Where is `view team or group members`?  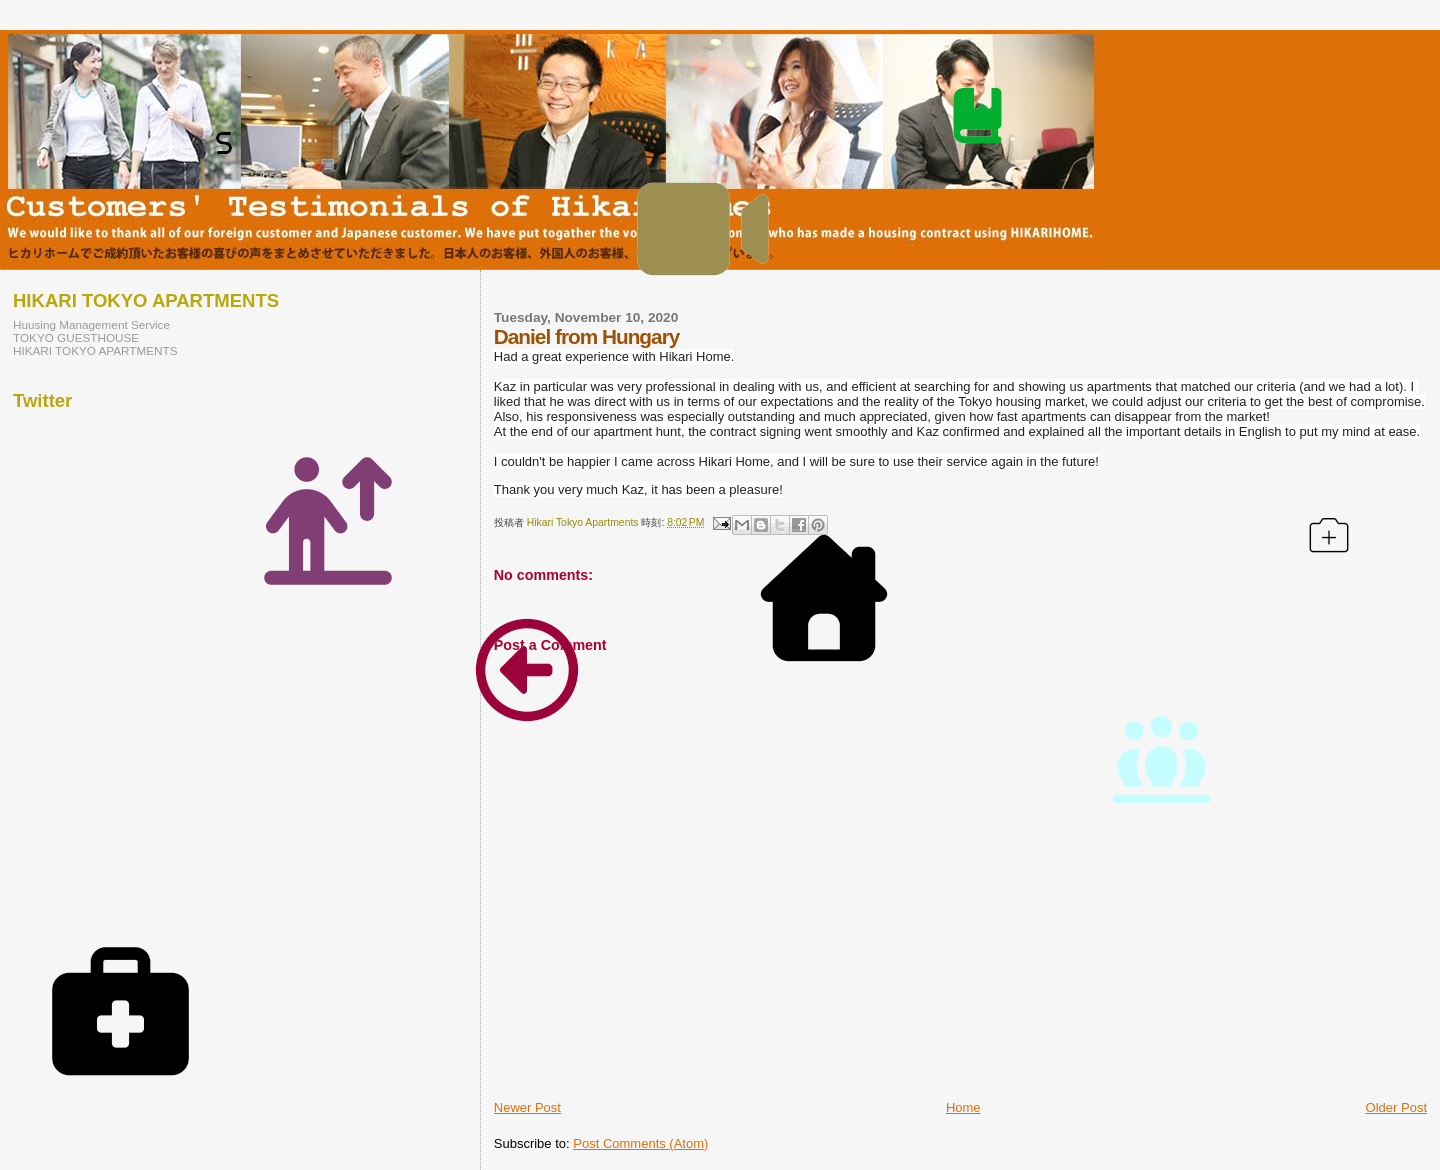
view team or group members is located at coordinates (1161, 759).